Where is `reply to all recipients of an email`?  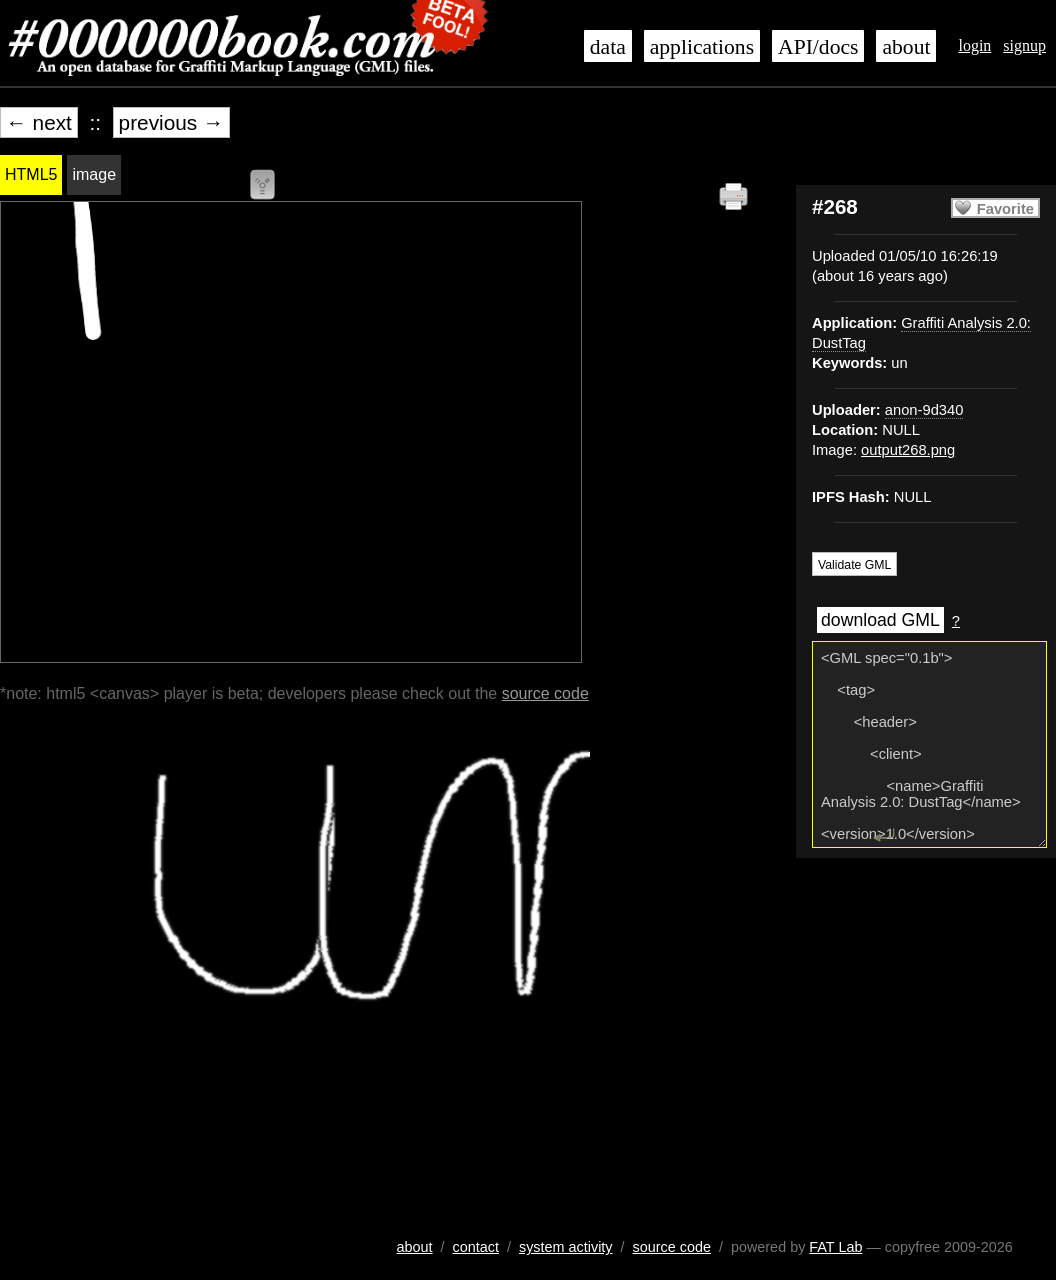 reply to all recipients of an email is located at coordinates (883, 833).